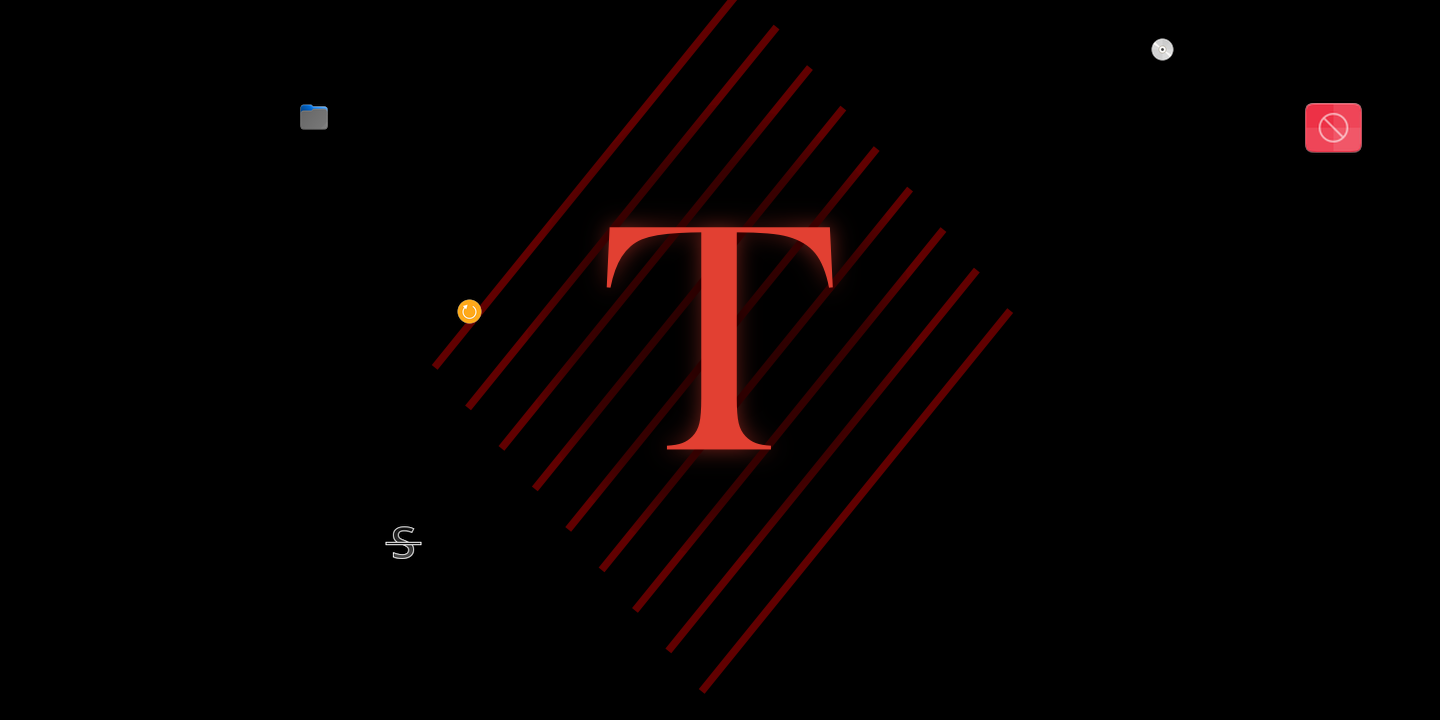 This screenshot has height=720, width=1440. What do you see at coordinates (469, 311) in the screenshot?
I see `restart the system` at bounding box center [469, 311].